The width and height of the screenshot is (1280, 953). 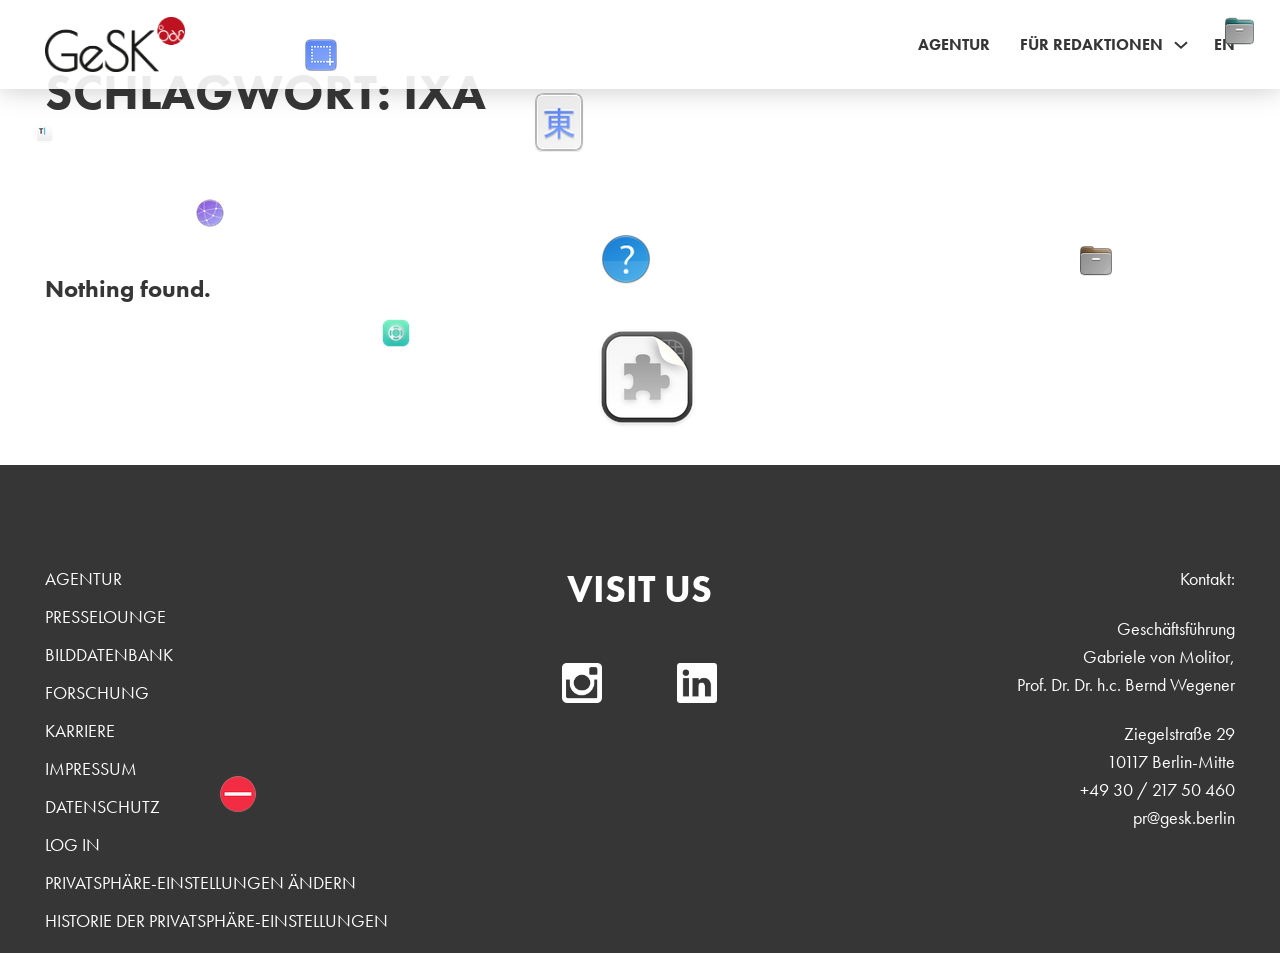 I want to click on open text editor application, so click(x=44, y=133).